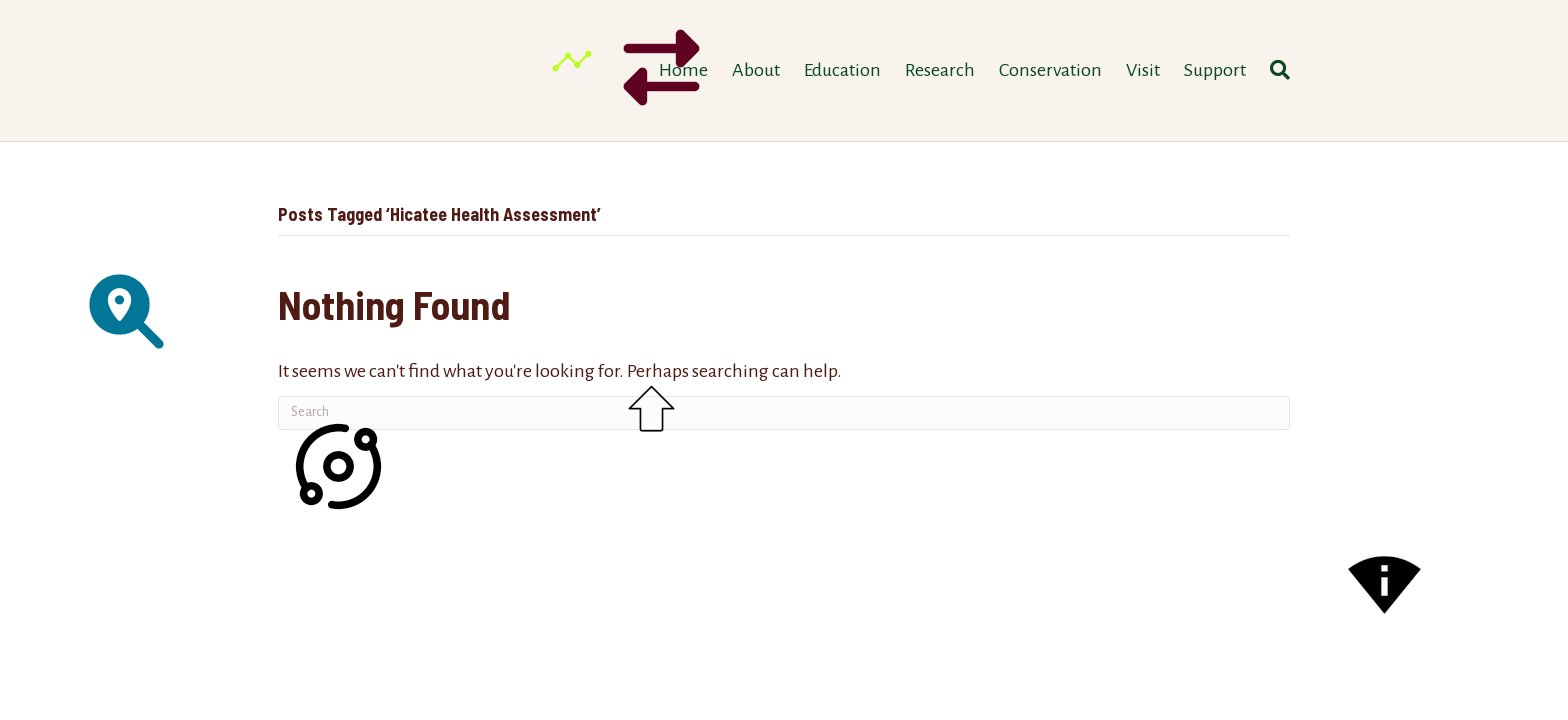 The image size is (1568, 720). What do you see at coordinates (338, 466) in the screenshot?
I see `view orbital or satellite tracking` at bounding box center [338, 466].